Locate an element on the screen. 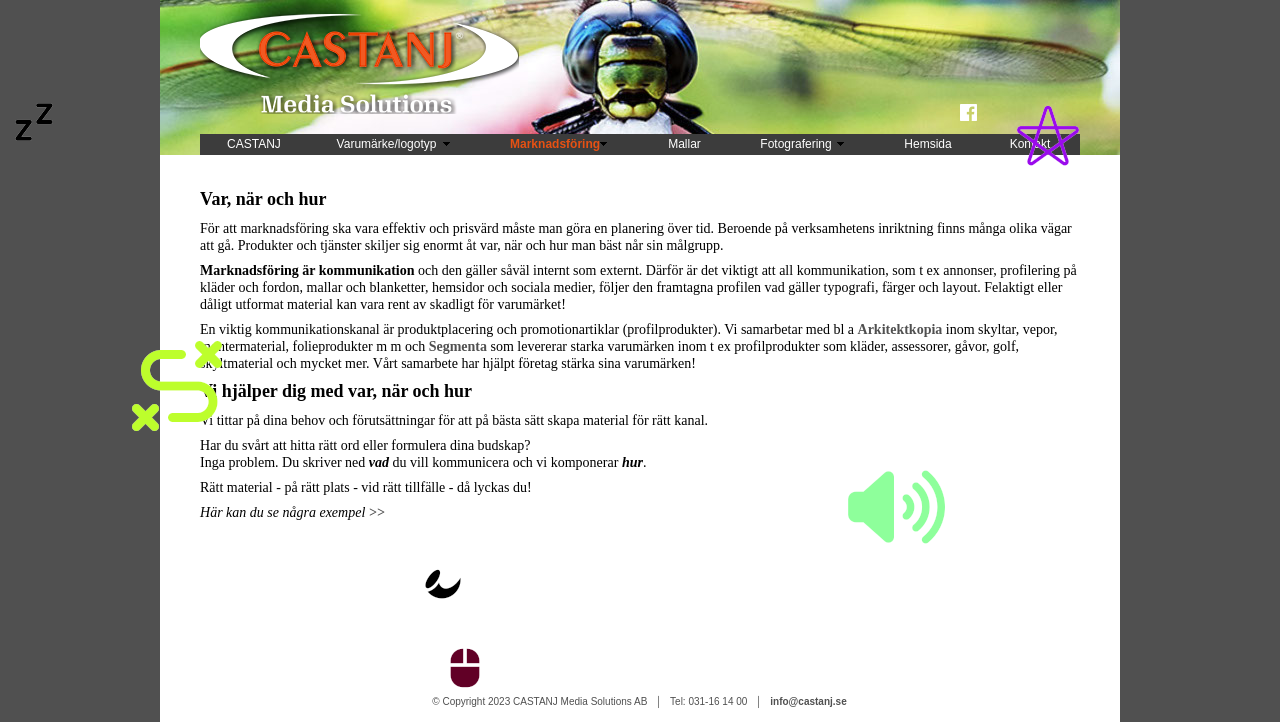 This screenshot has height=722, width=1280. affiliatetheme brand logo is located at coordinates (443, 583).